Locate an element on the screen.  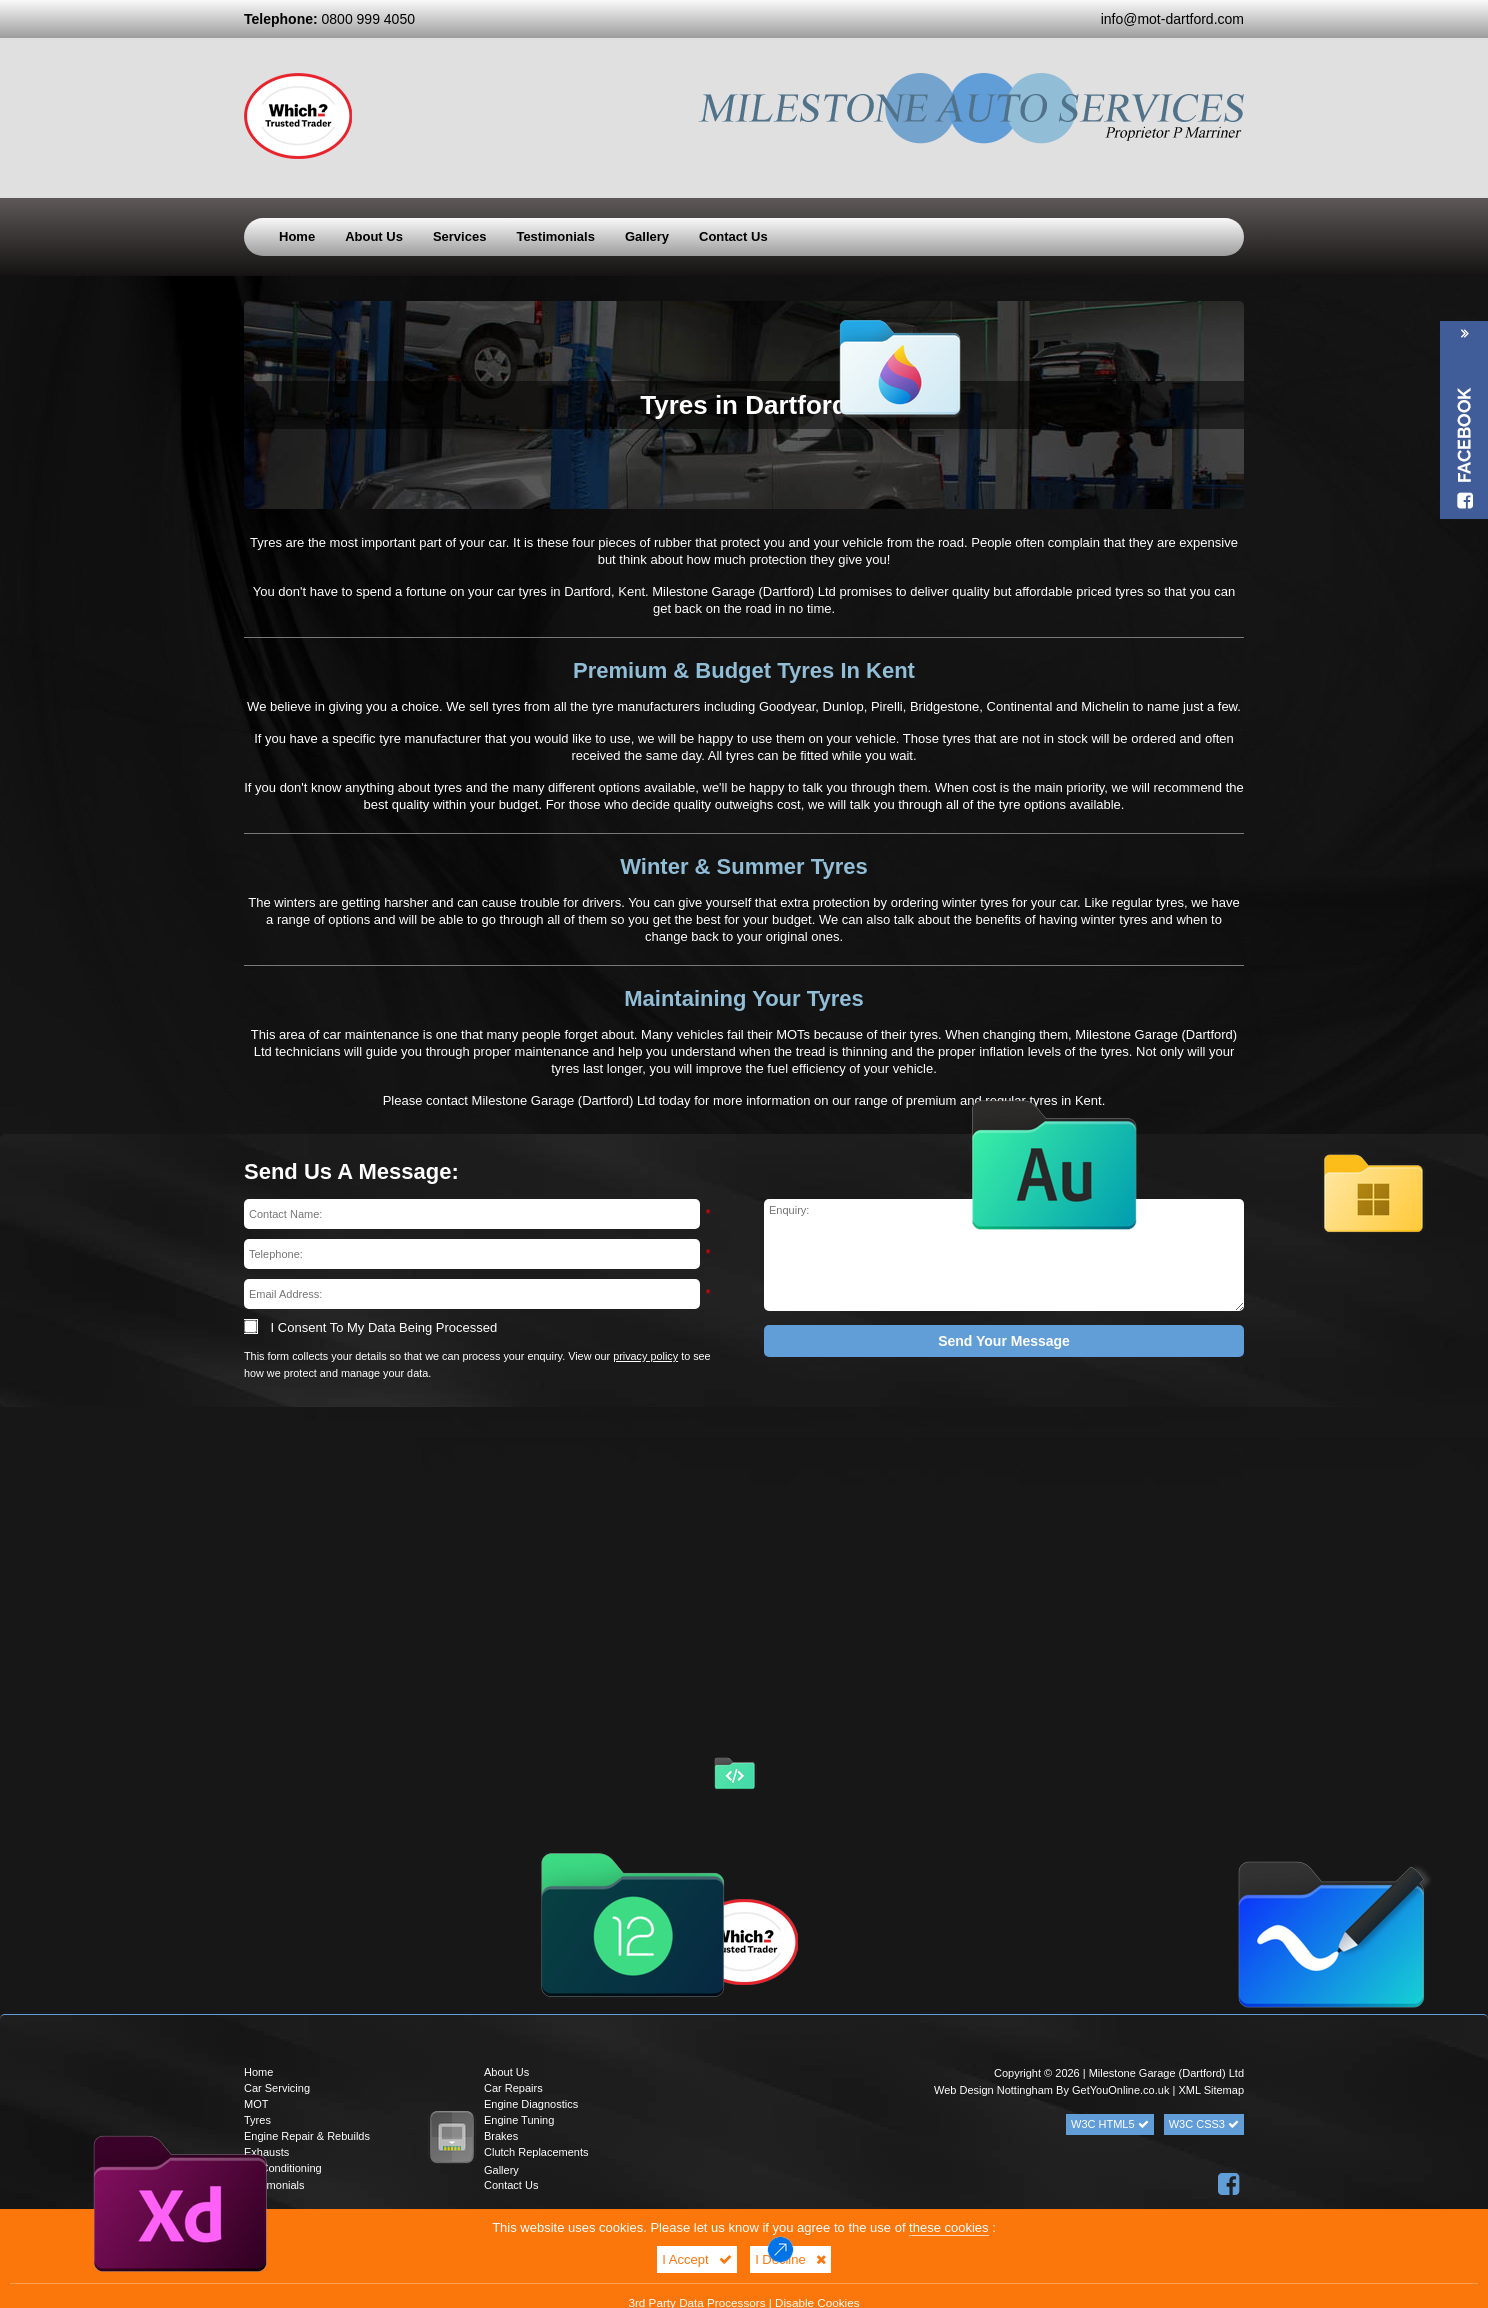
open Adobe Audition project files folder is located at coordinates (1053, 1169).